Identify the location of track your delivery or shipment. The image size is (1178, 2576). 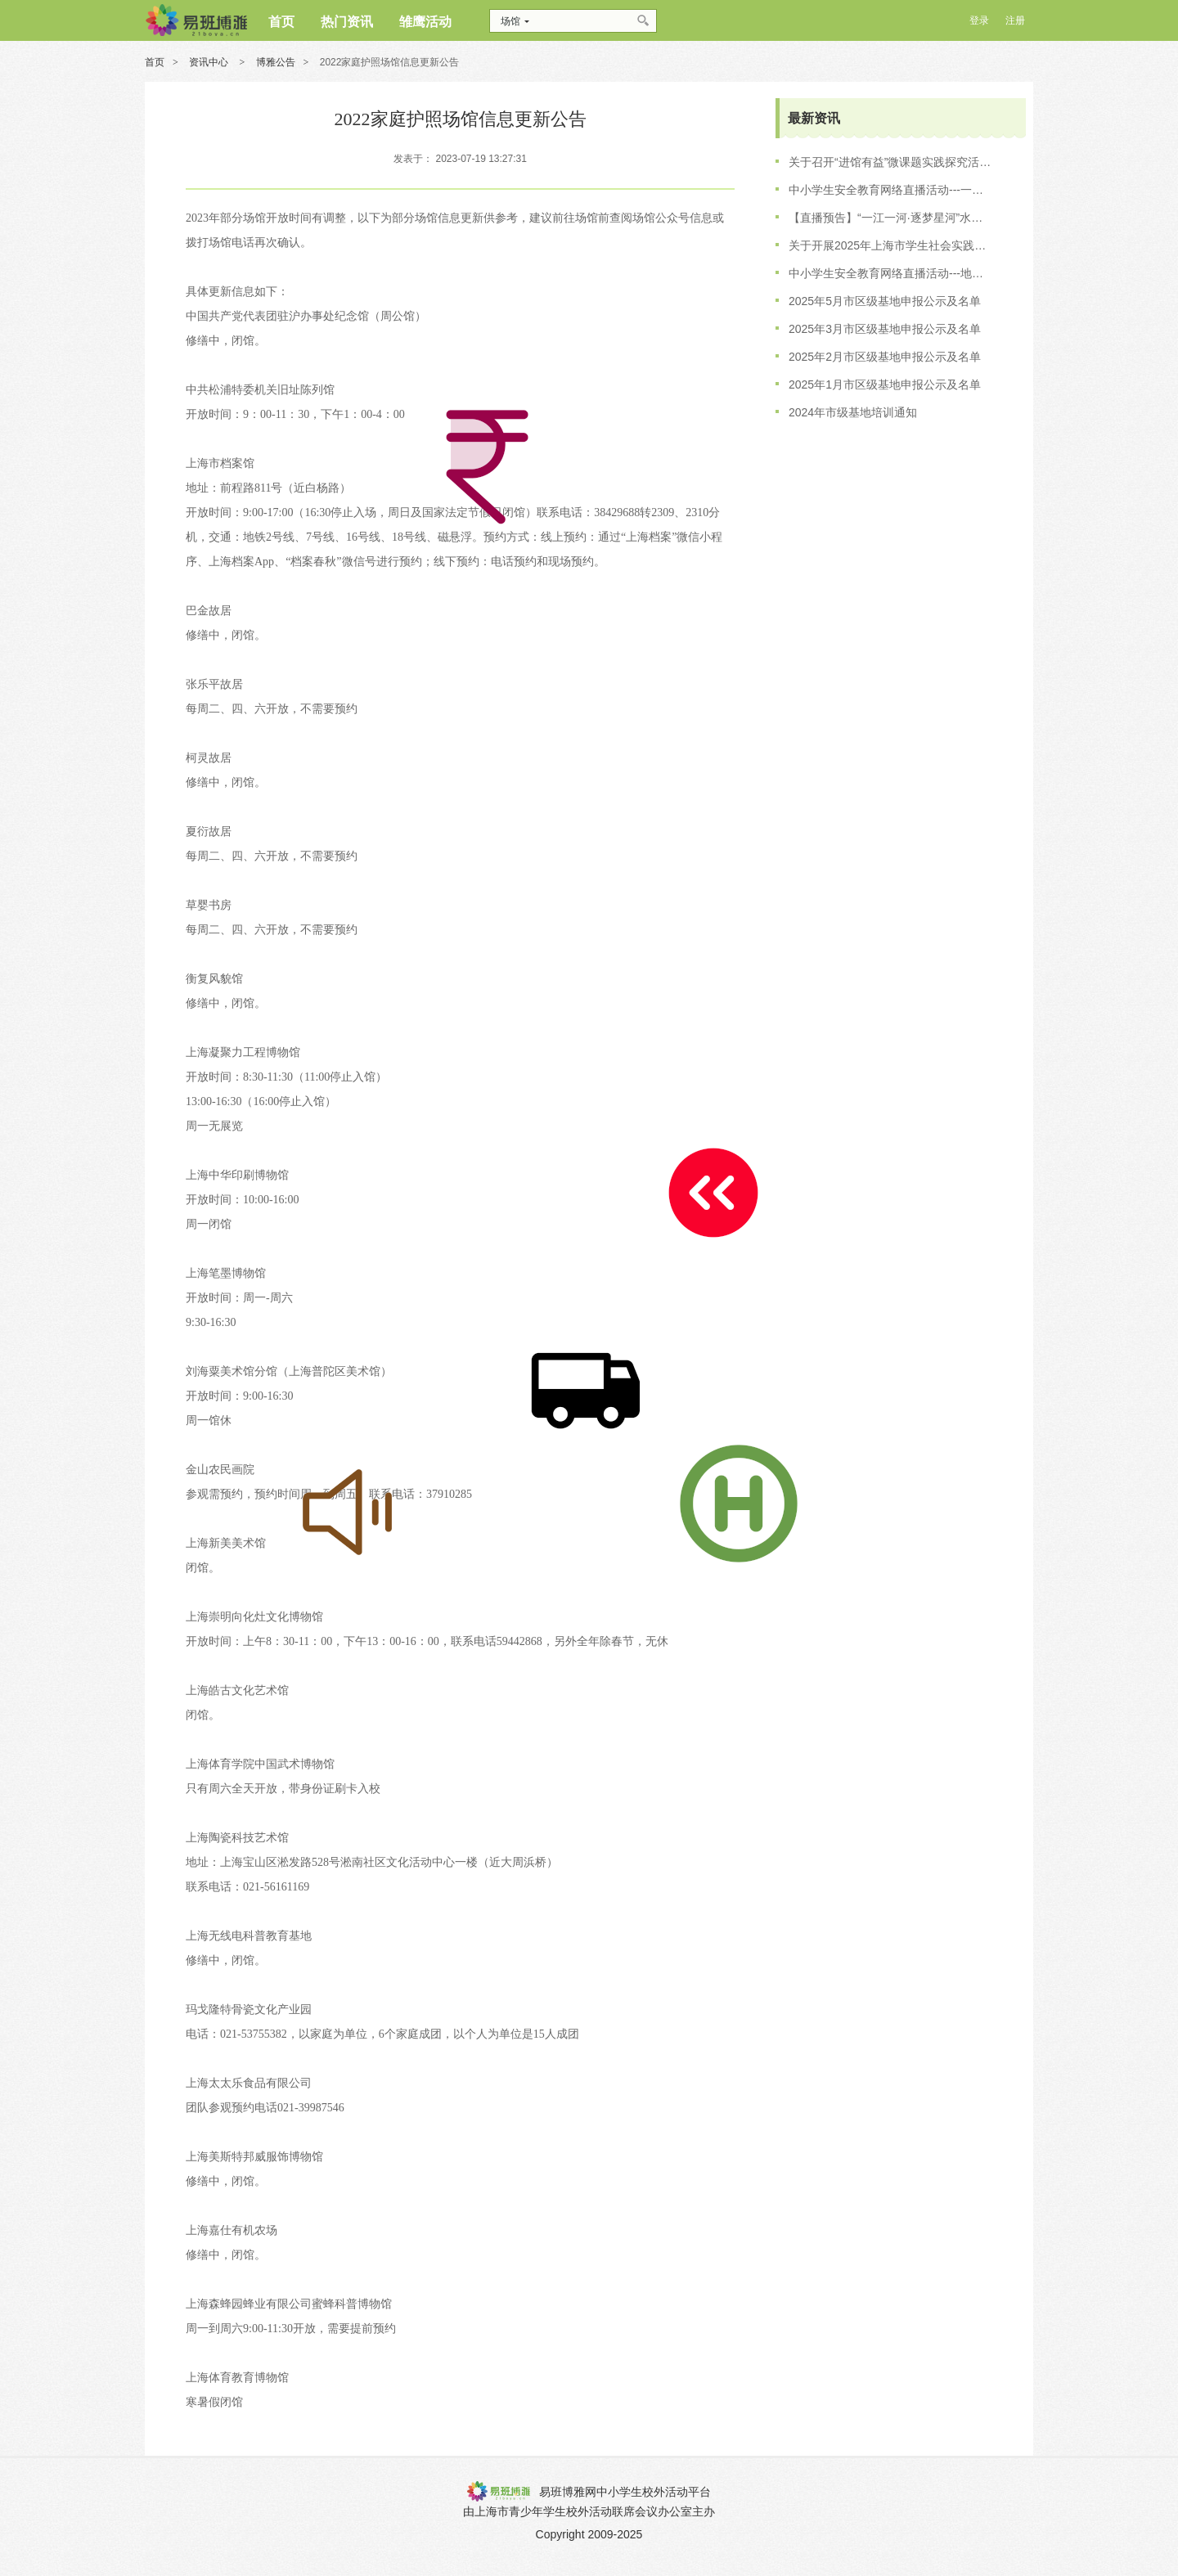
(582, 1385).